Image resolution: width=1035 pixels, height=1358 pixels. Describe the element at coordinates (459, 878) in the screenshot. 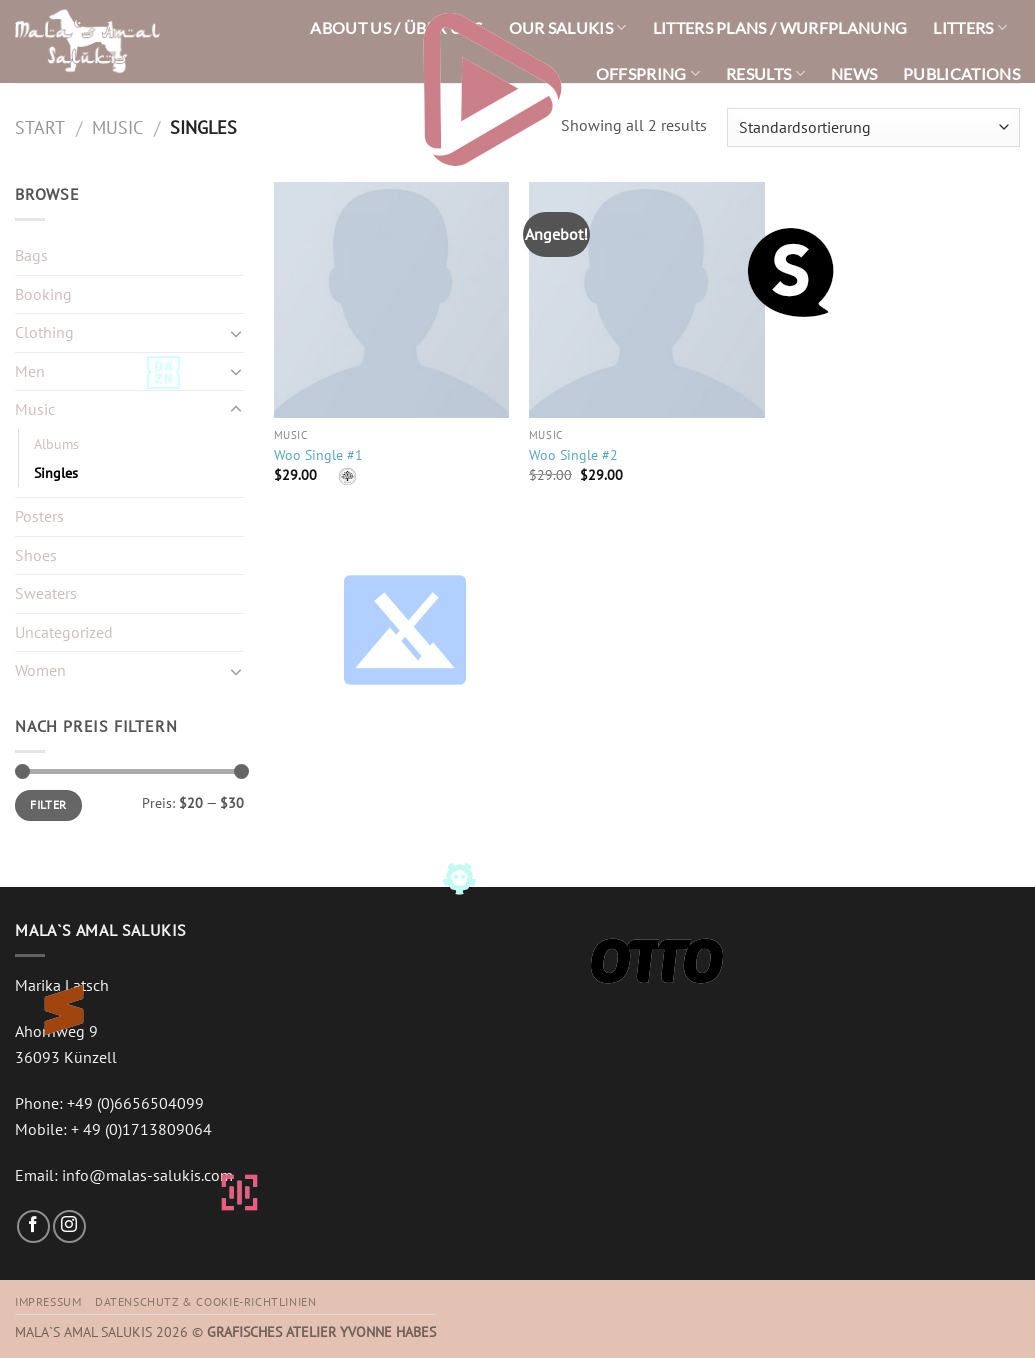

I see `etcd distributed key-value store logo` at that location.